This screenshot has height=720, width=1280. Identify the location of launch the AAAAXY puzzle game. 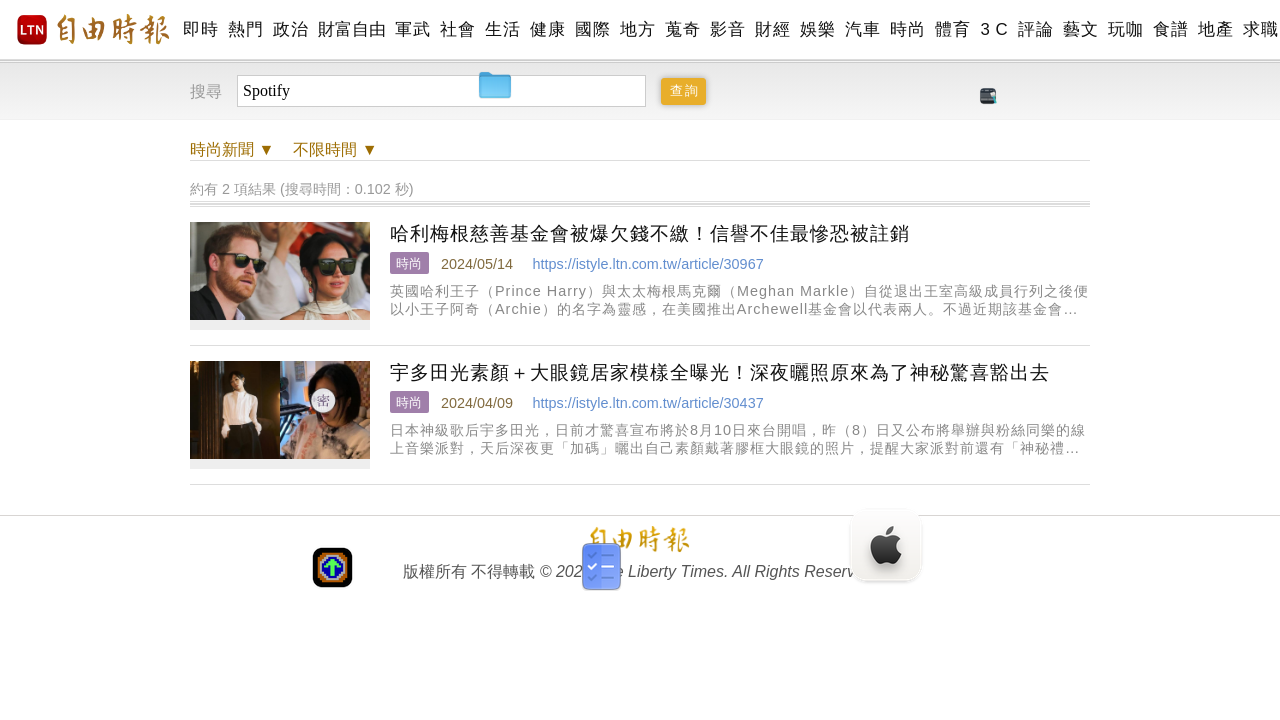
(332, 567).